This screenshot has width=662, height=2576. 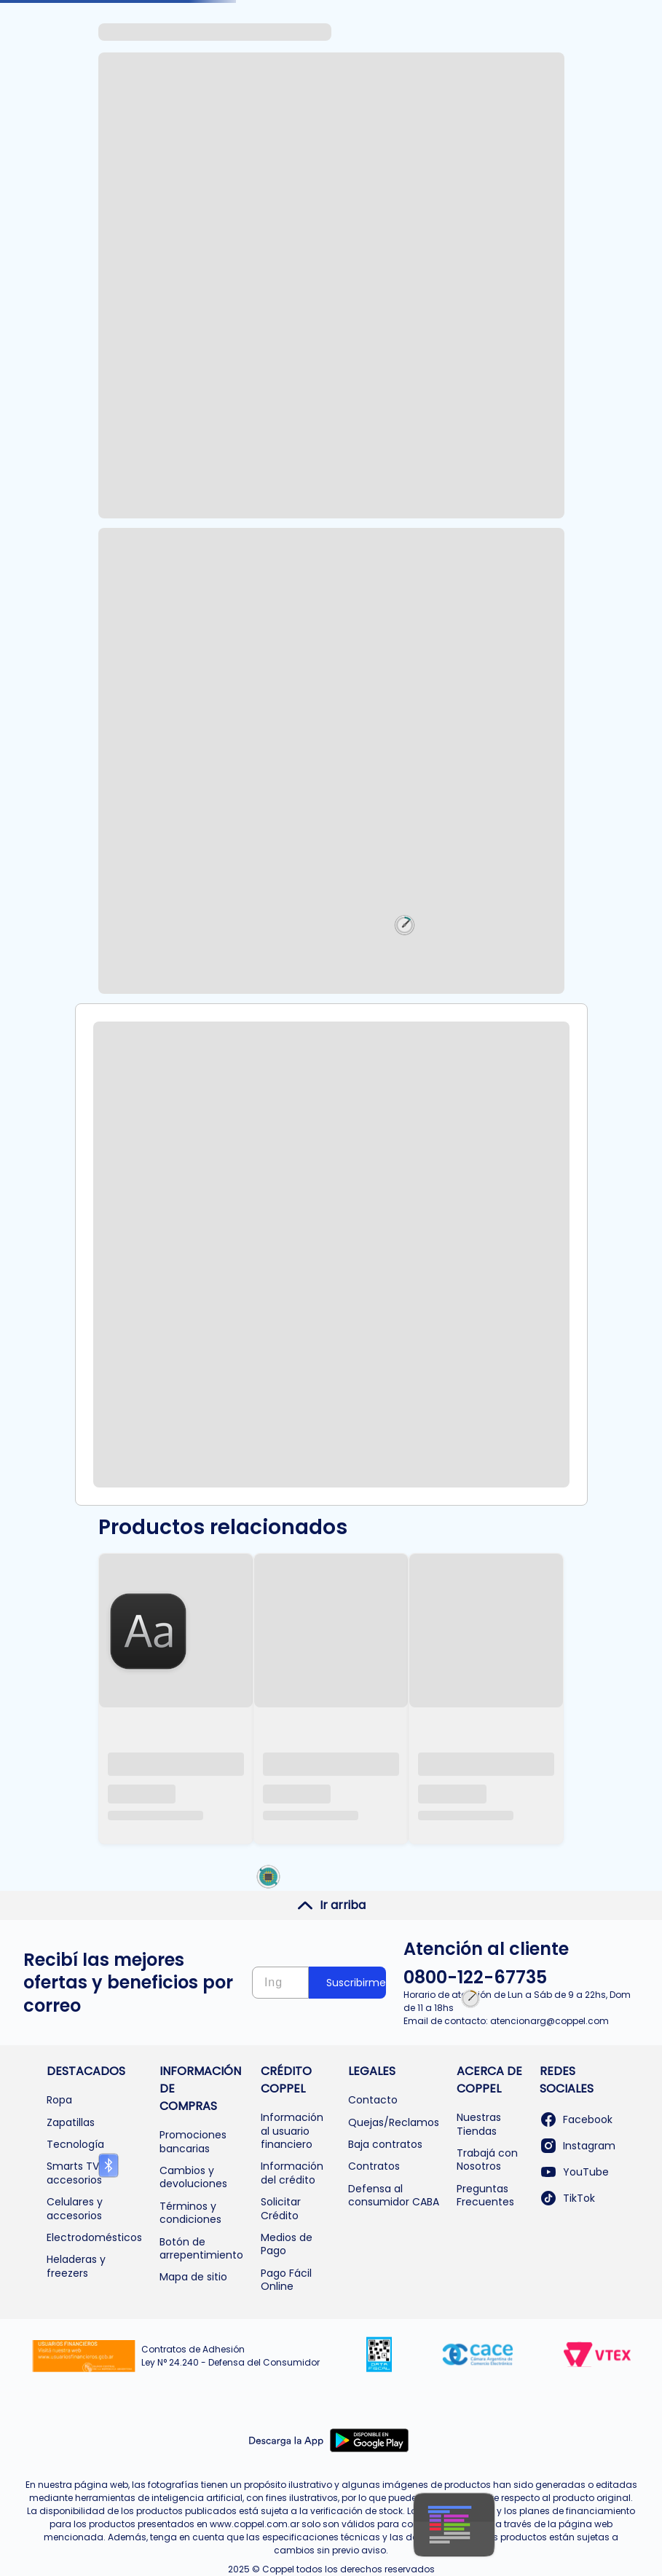 What do you see at coordinates (148, 1631) in the screenshot?
I see `open font management settings` at bounding box center [148, 1631].